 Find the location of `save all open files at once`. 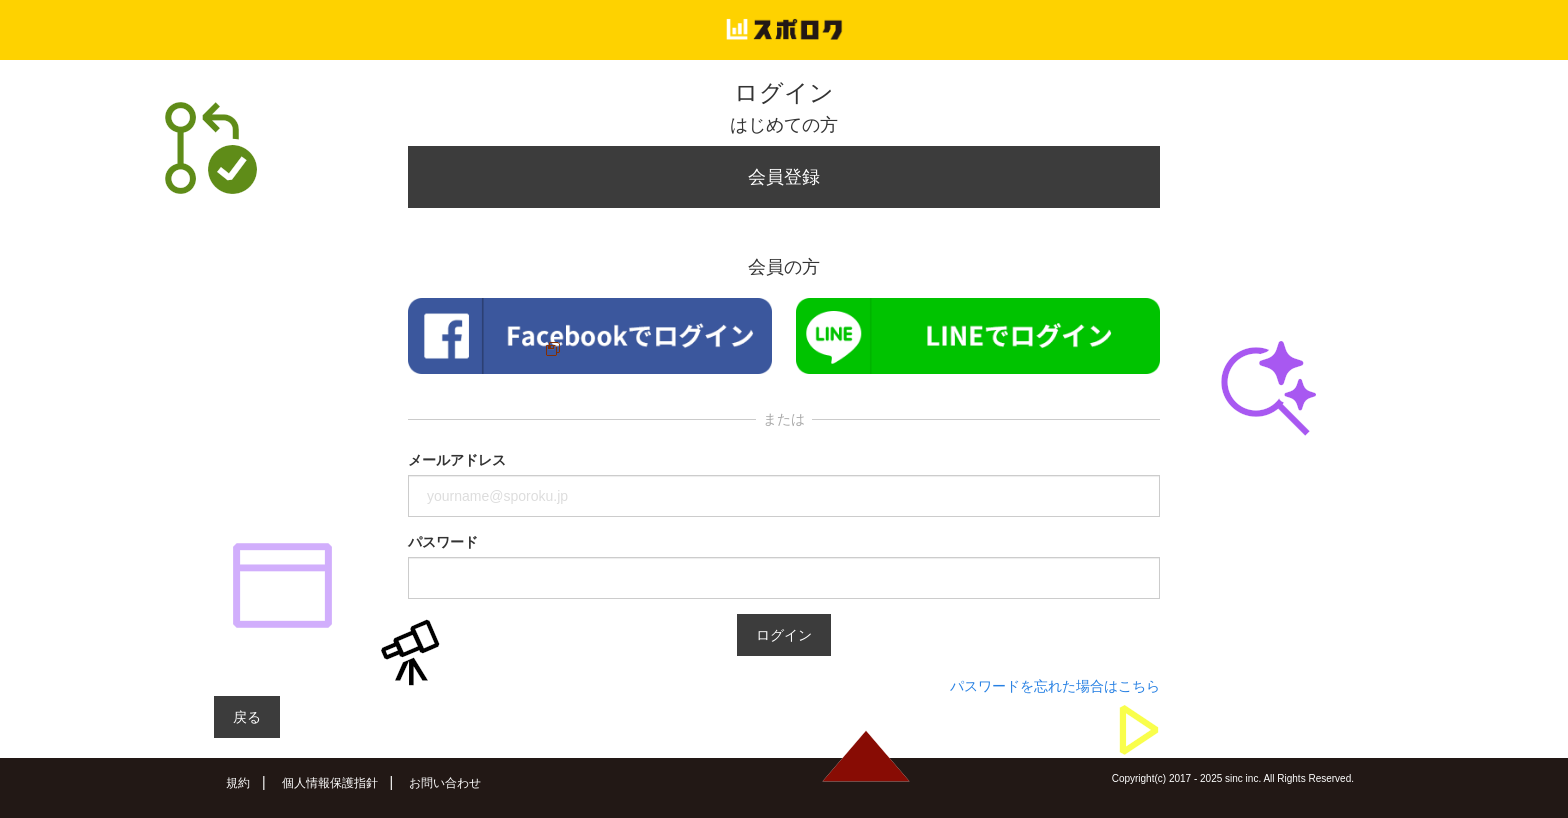

save all open files at once is located at coordinates (553, 349).